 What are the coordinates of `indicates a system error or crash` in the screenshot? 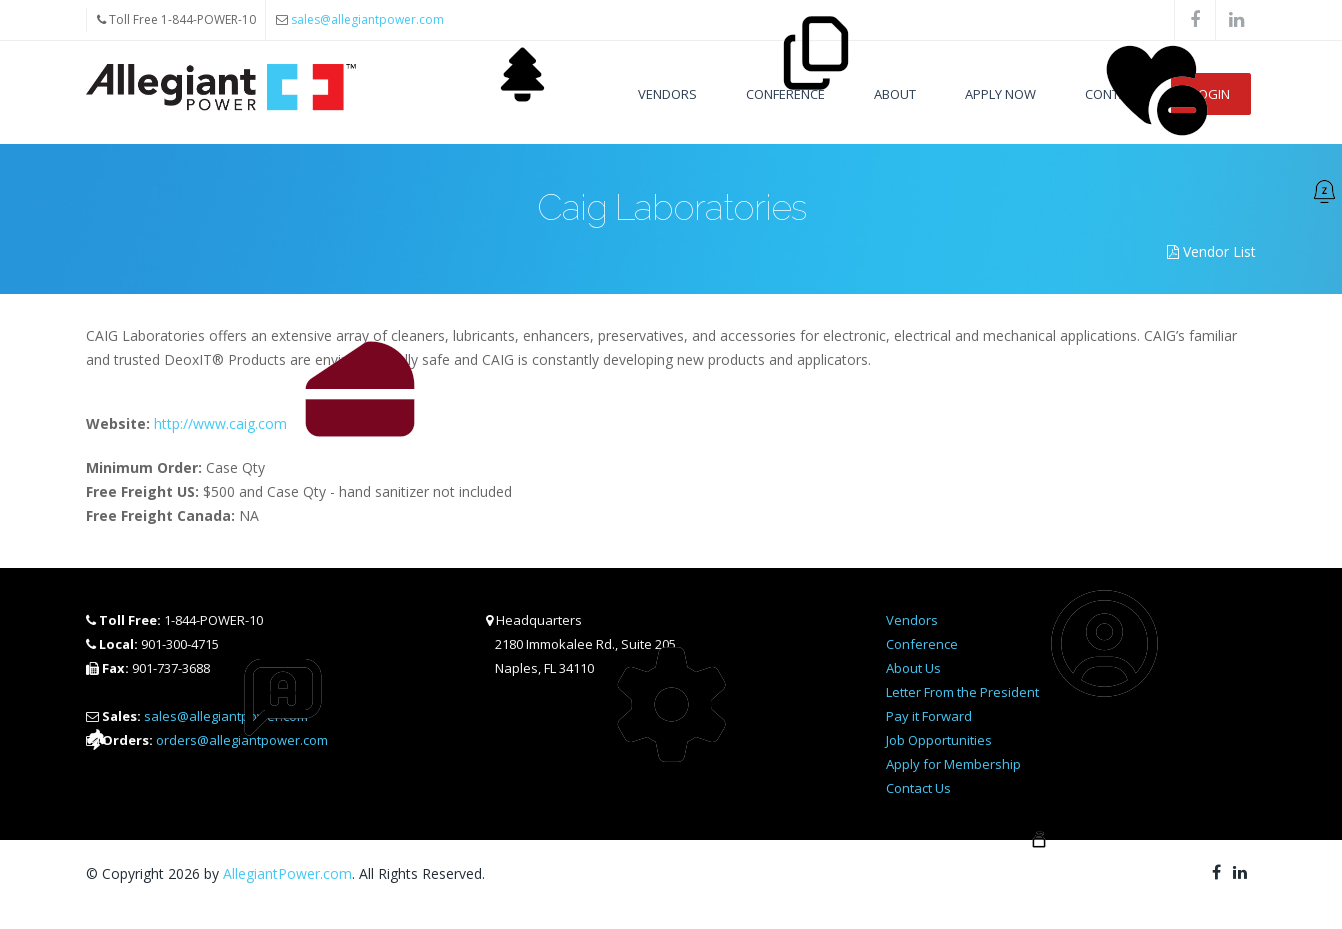 It's located at (96, 739).